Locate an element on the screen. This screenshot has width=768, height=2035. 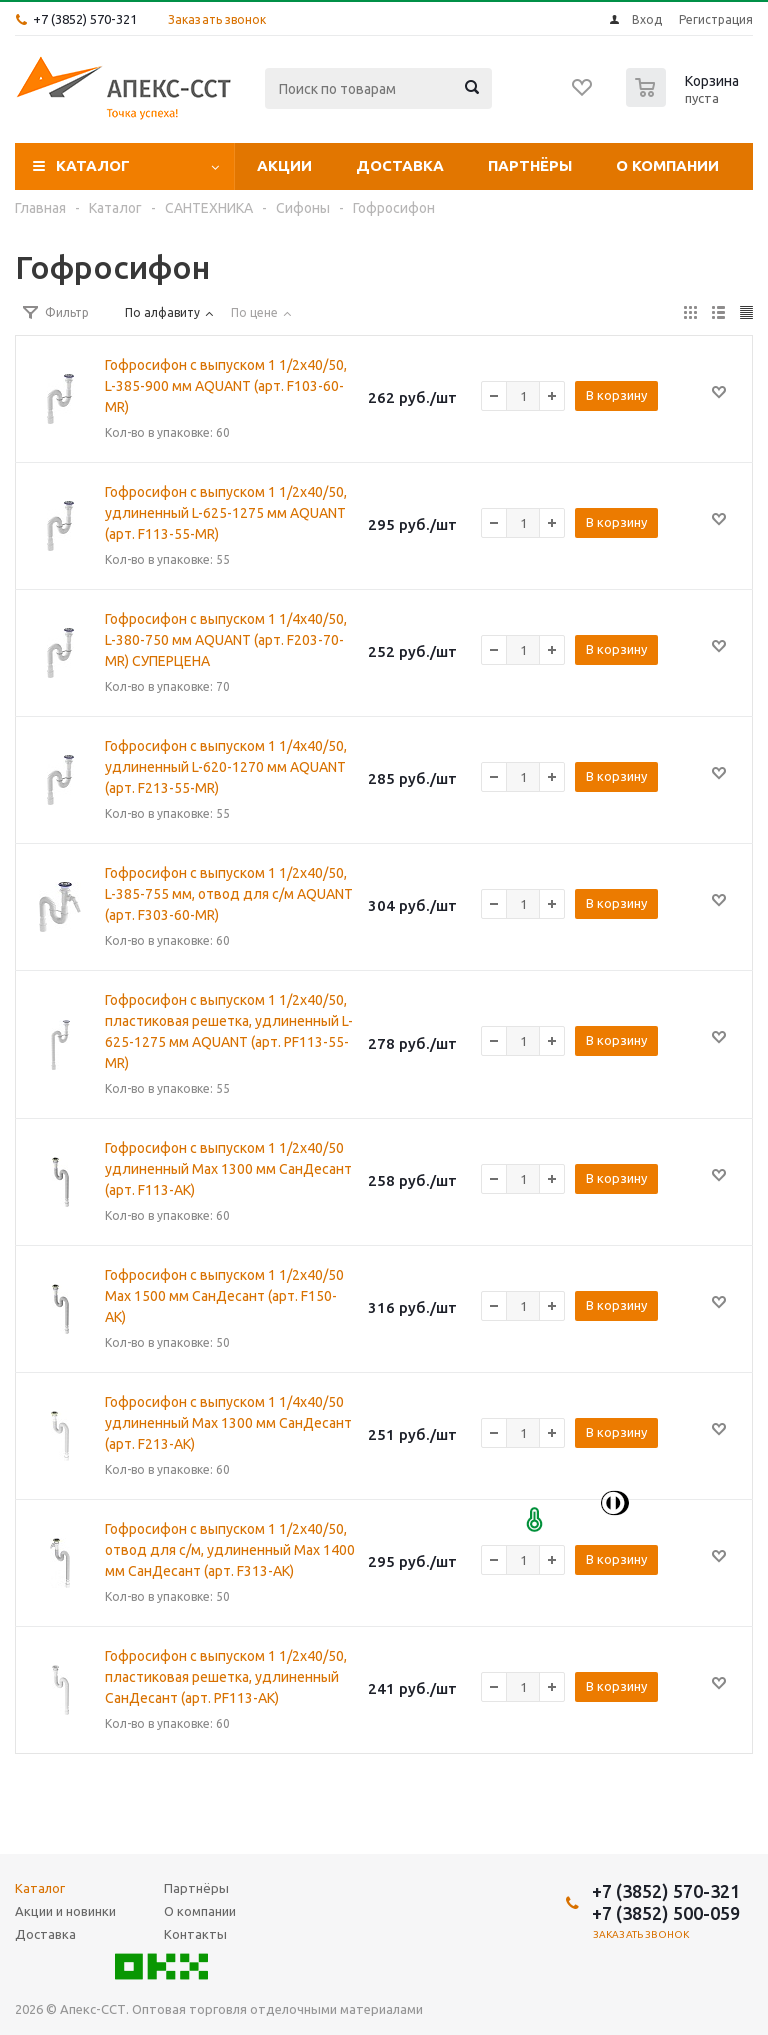
indicates high temperature reading is located at coordinates (534, 1519).